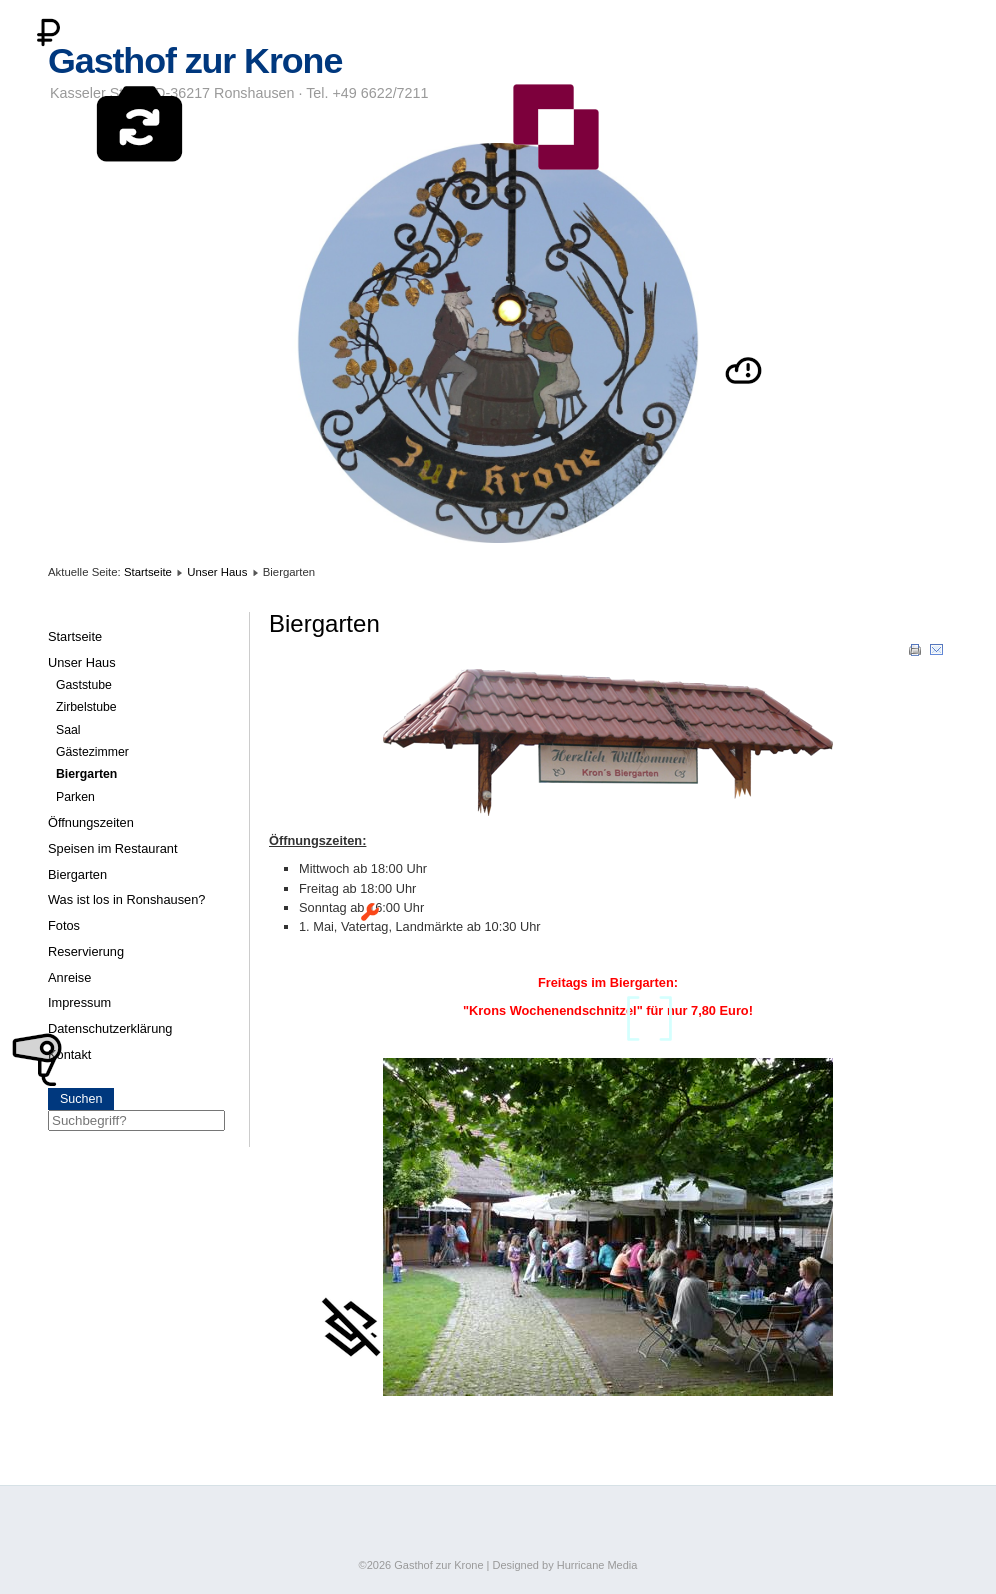  What do you see at coordinates (556, 127) in the screenshot?
I see `exclude overlapping areas in a selection` at bounding box center [556, 127].